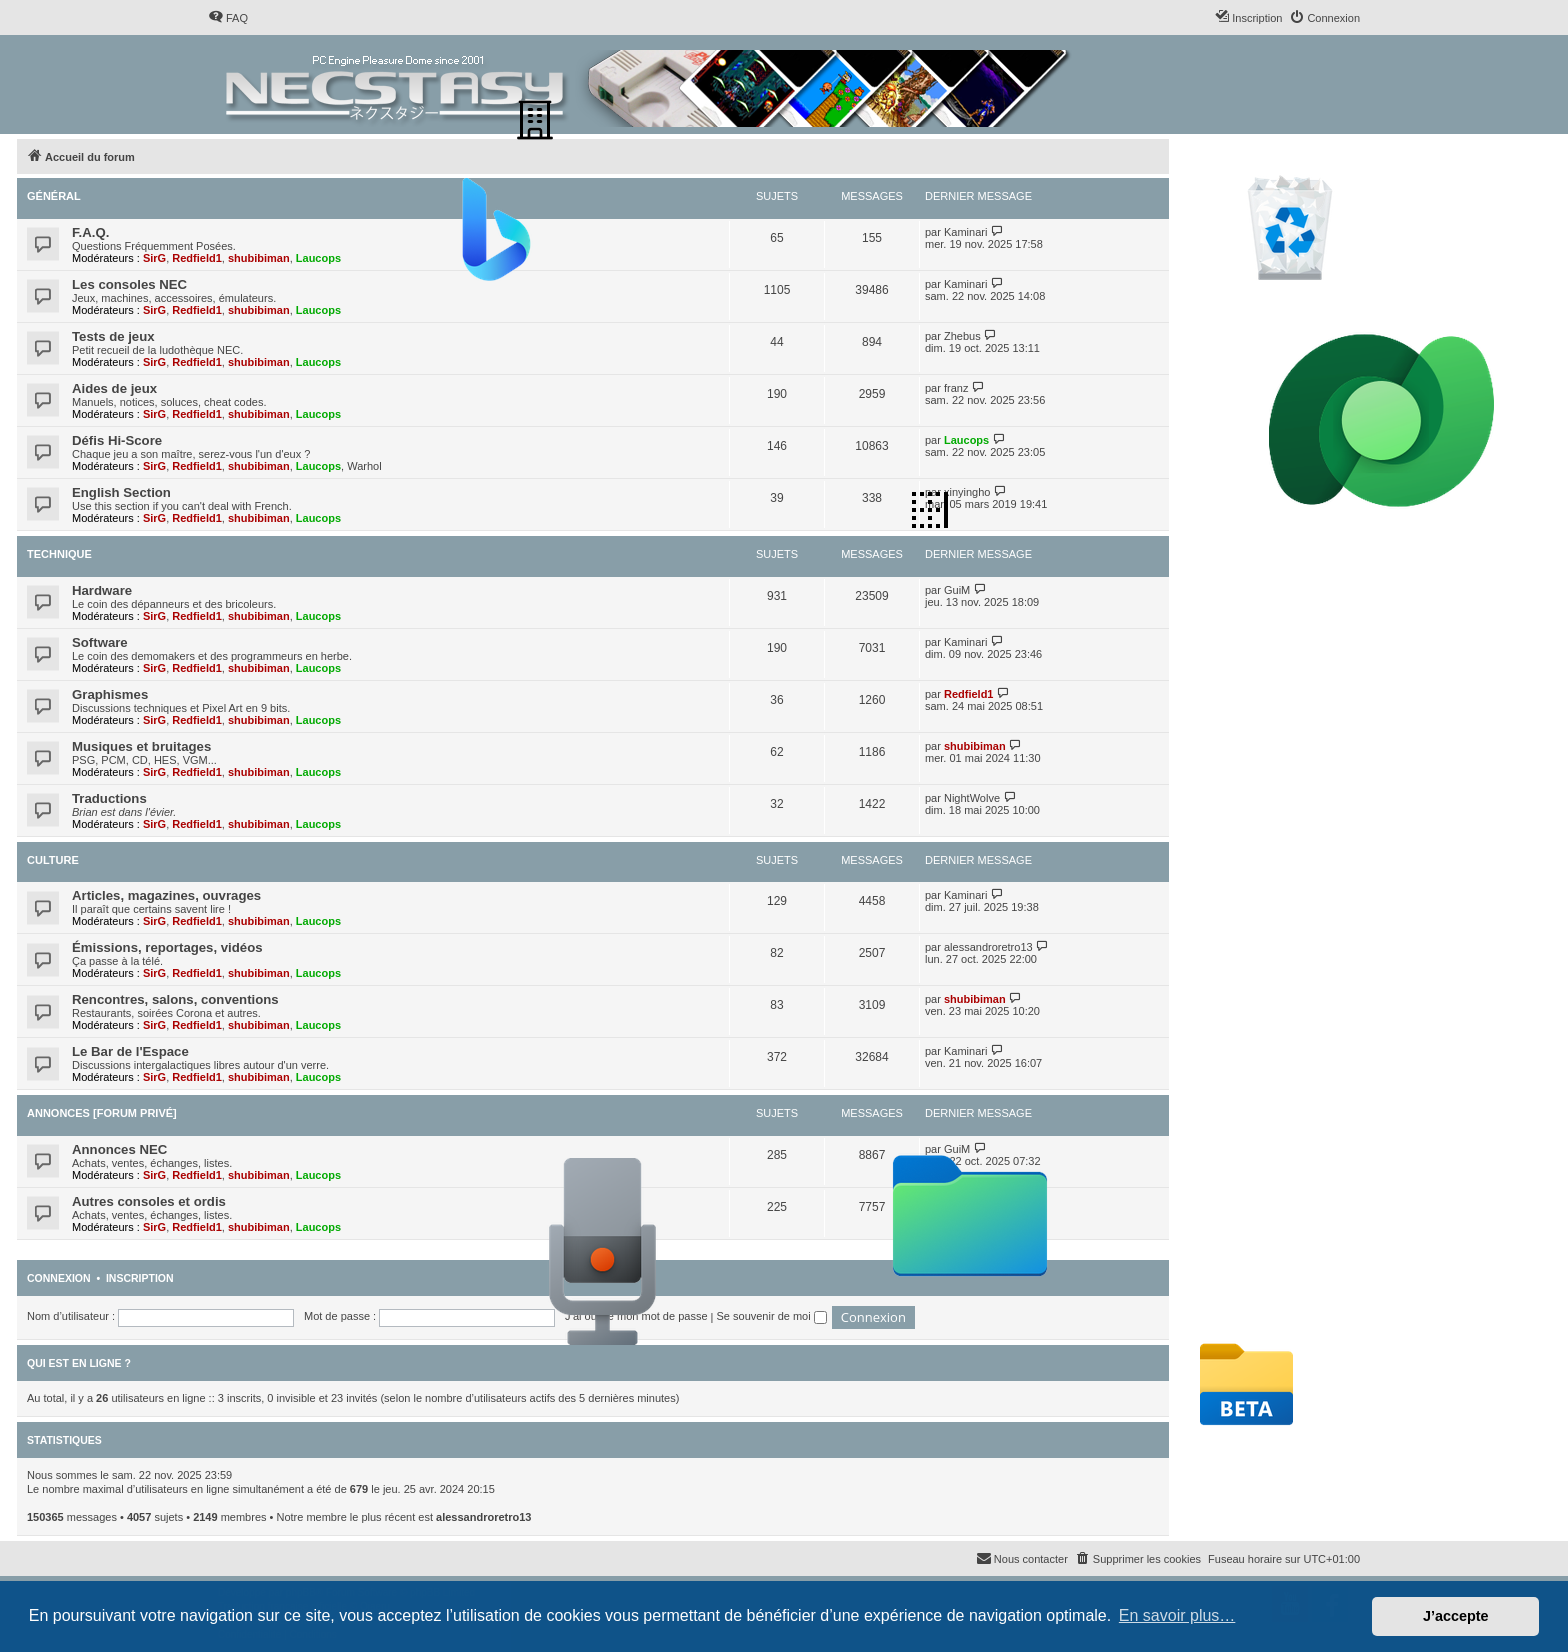 The image size is (1568, 1652). I want to click on folder containing beta or experimental features, so click(1246, 1382).